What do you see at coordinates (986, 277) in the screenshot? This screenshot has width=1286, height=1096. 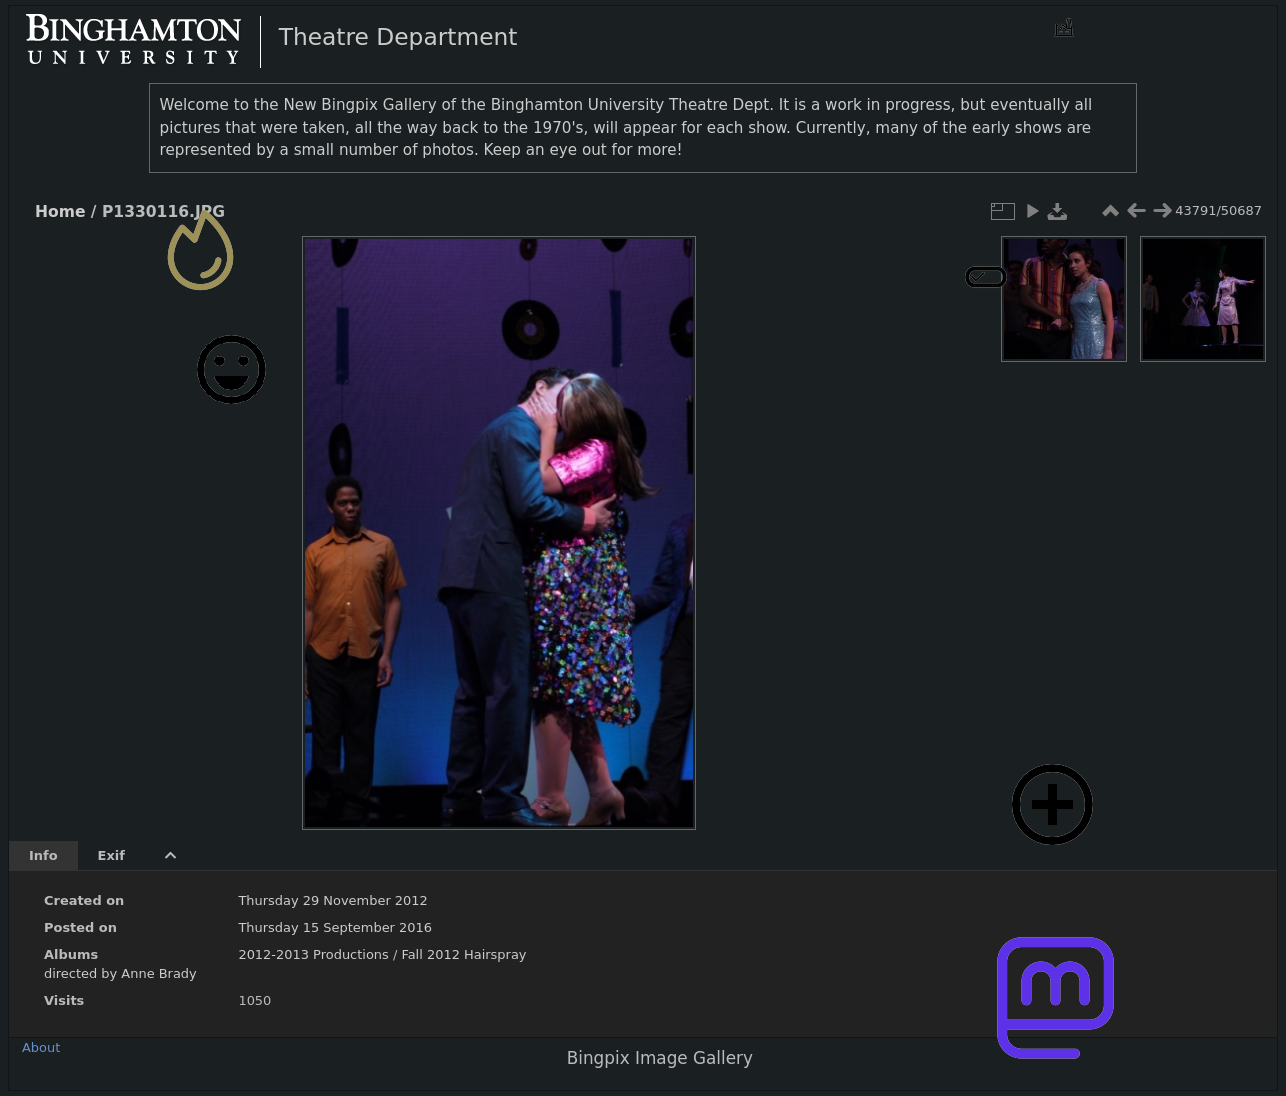 I see `edit or modify attribute settings` at bounding box center [986, 277].